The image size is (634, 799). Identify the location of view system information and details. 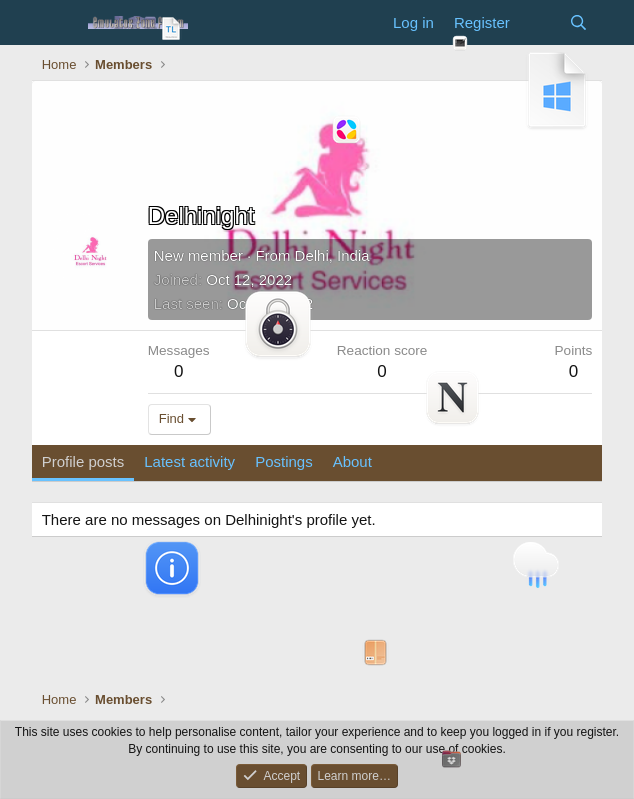
(172, 569).